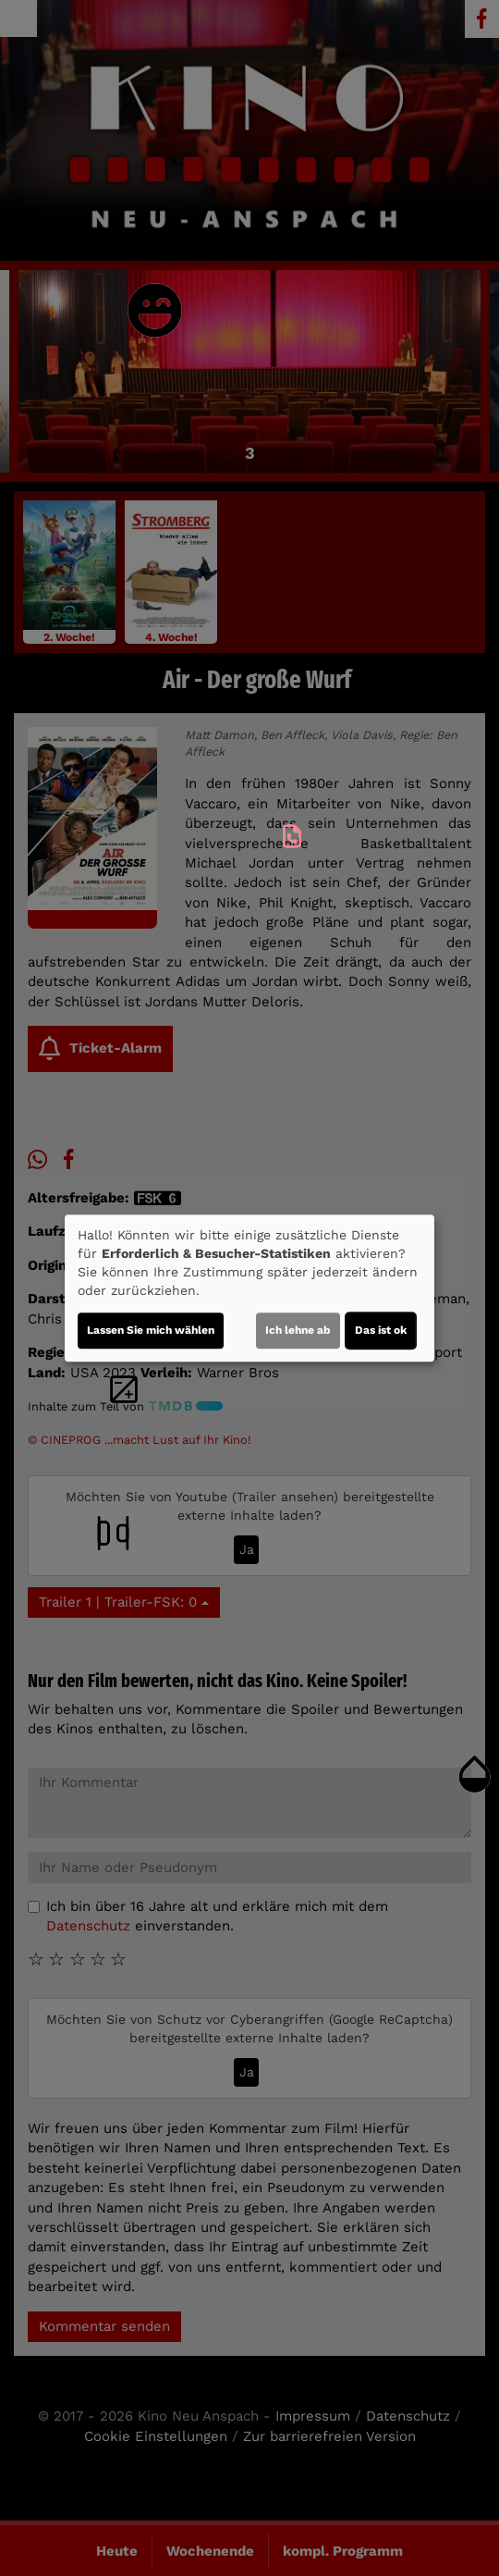 This screenshot has width=499, height=2576. I want to click on distribute elements with equal horizontal spacing, so click(113, 1533).